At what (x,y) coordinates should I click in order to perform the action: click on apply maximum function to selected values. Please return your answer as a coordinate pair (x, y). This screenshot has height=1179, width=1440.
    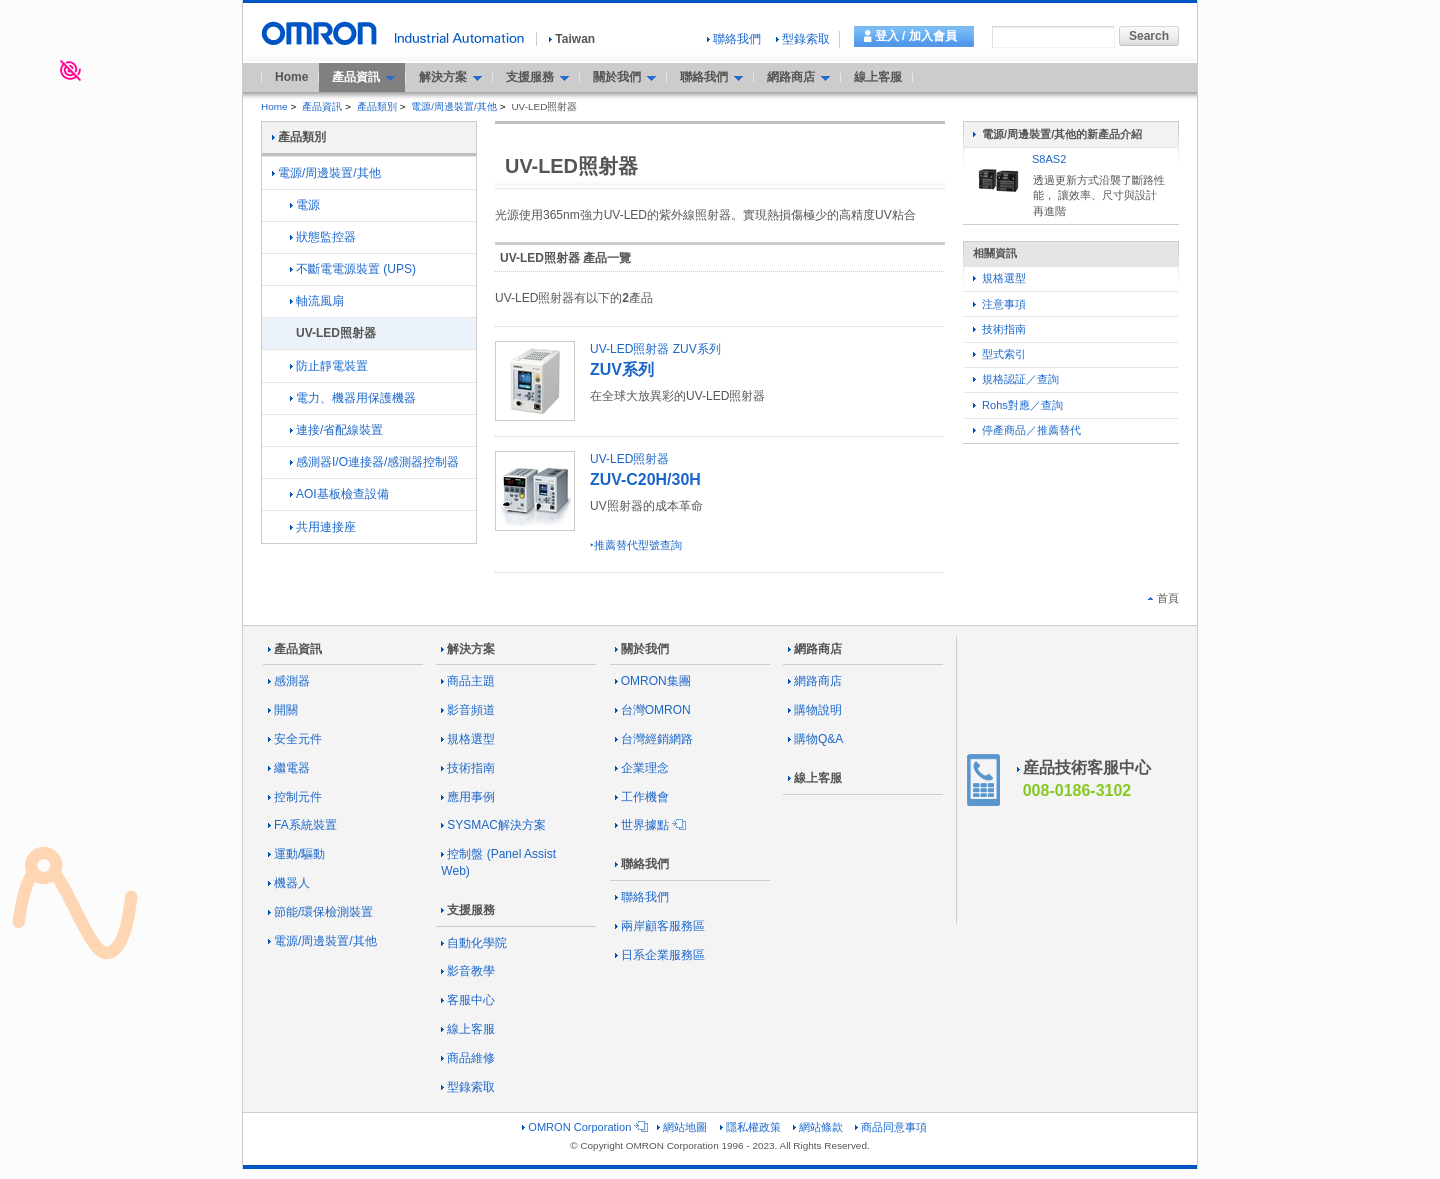
    Looking at the image, I should click on (75, 903).